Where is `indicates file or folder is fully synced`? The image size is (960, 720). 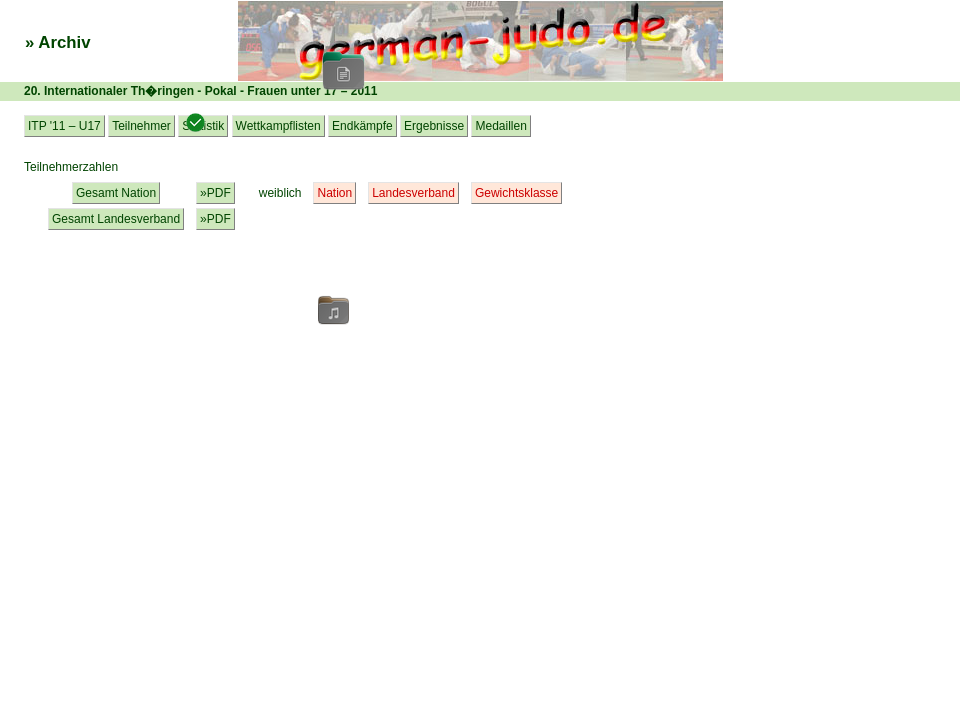 indicates file or folder is fully synced is located at coordinates (195, 122).